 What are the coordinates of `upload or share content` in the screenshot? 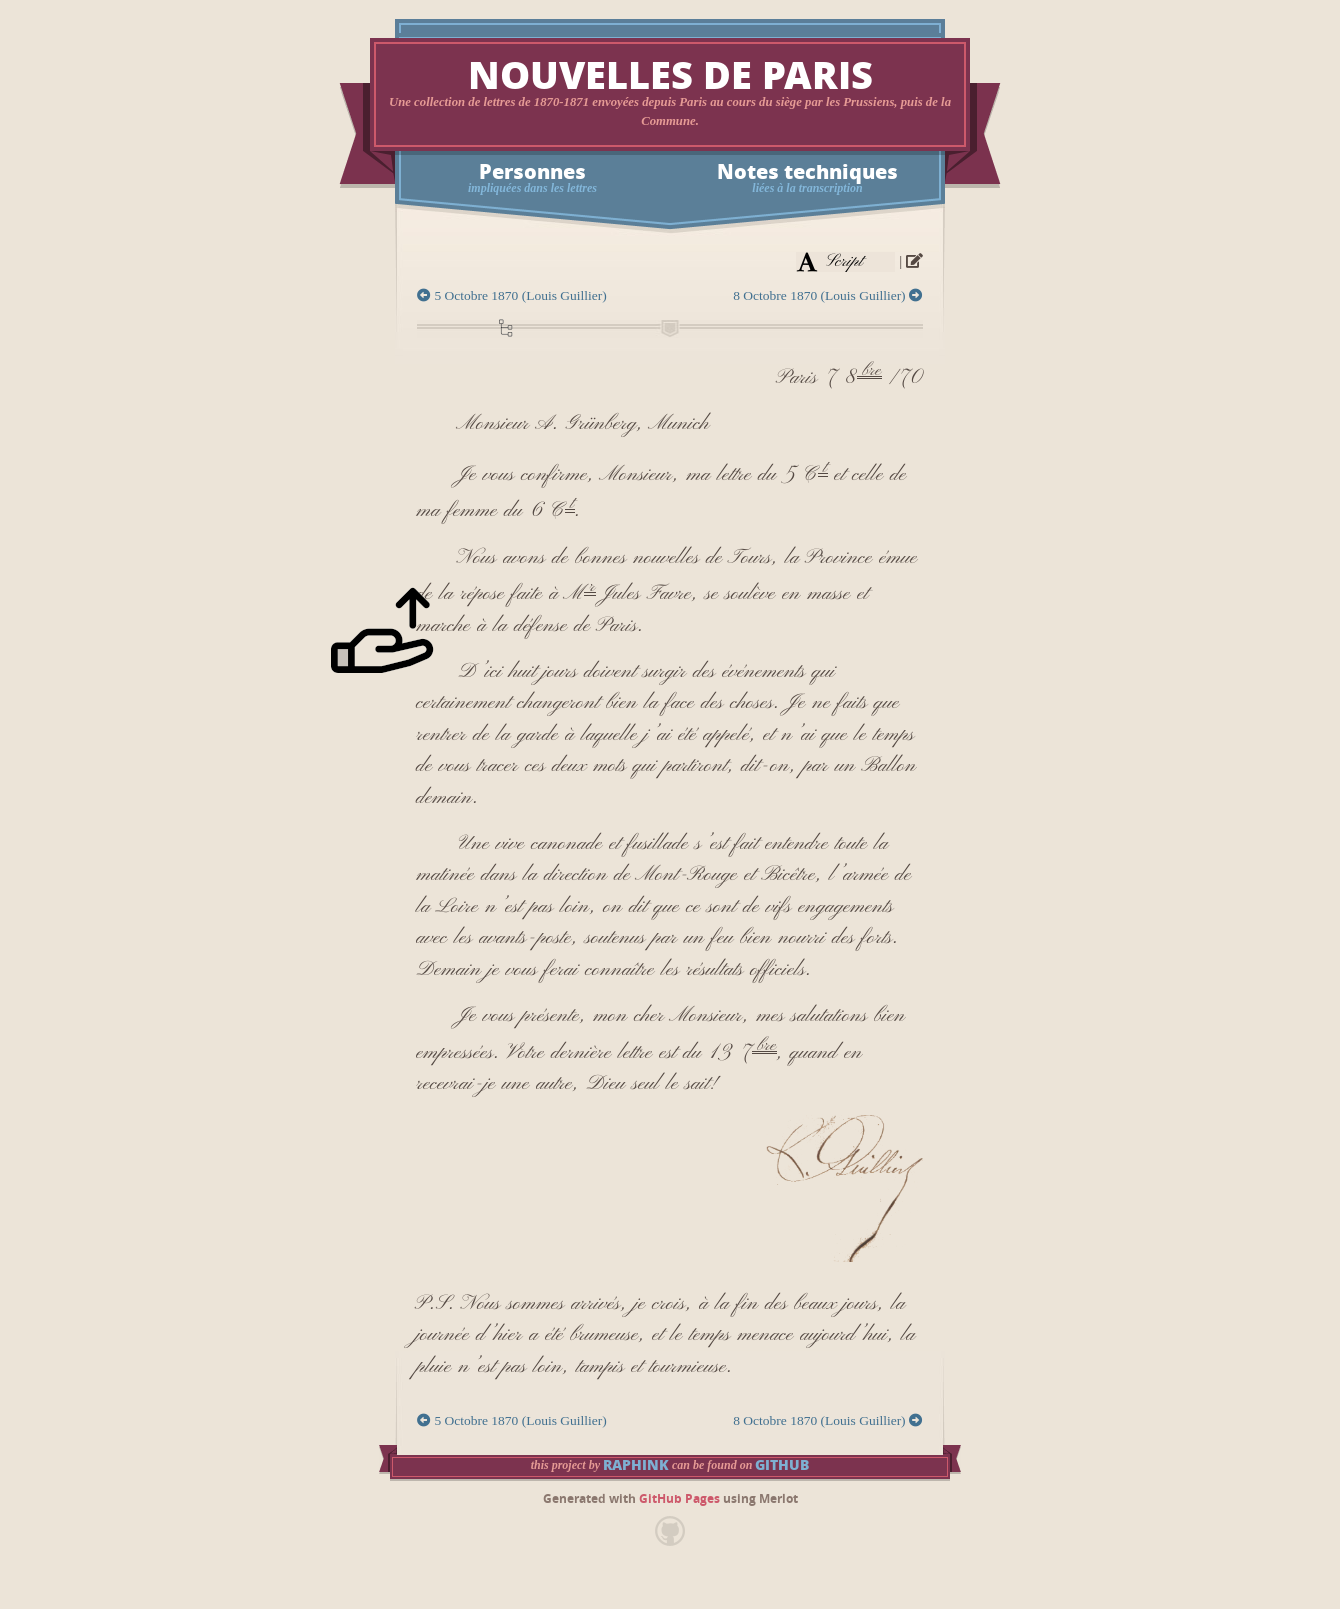 It's located at (385, 635).